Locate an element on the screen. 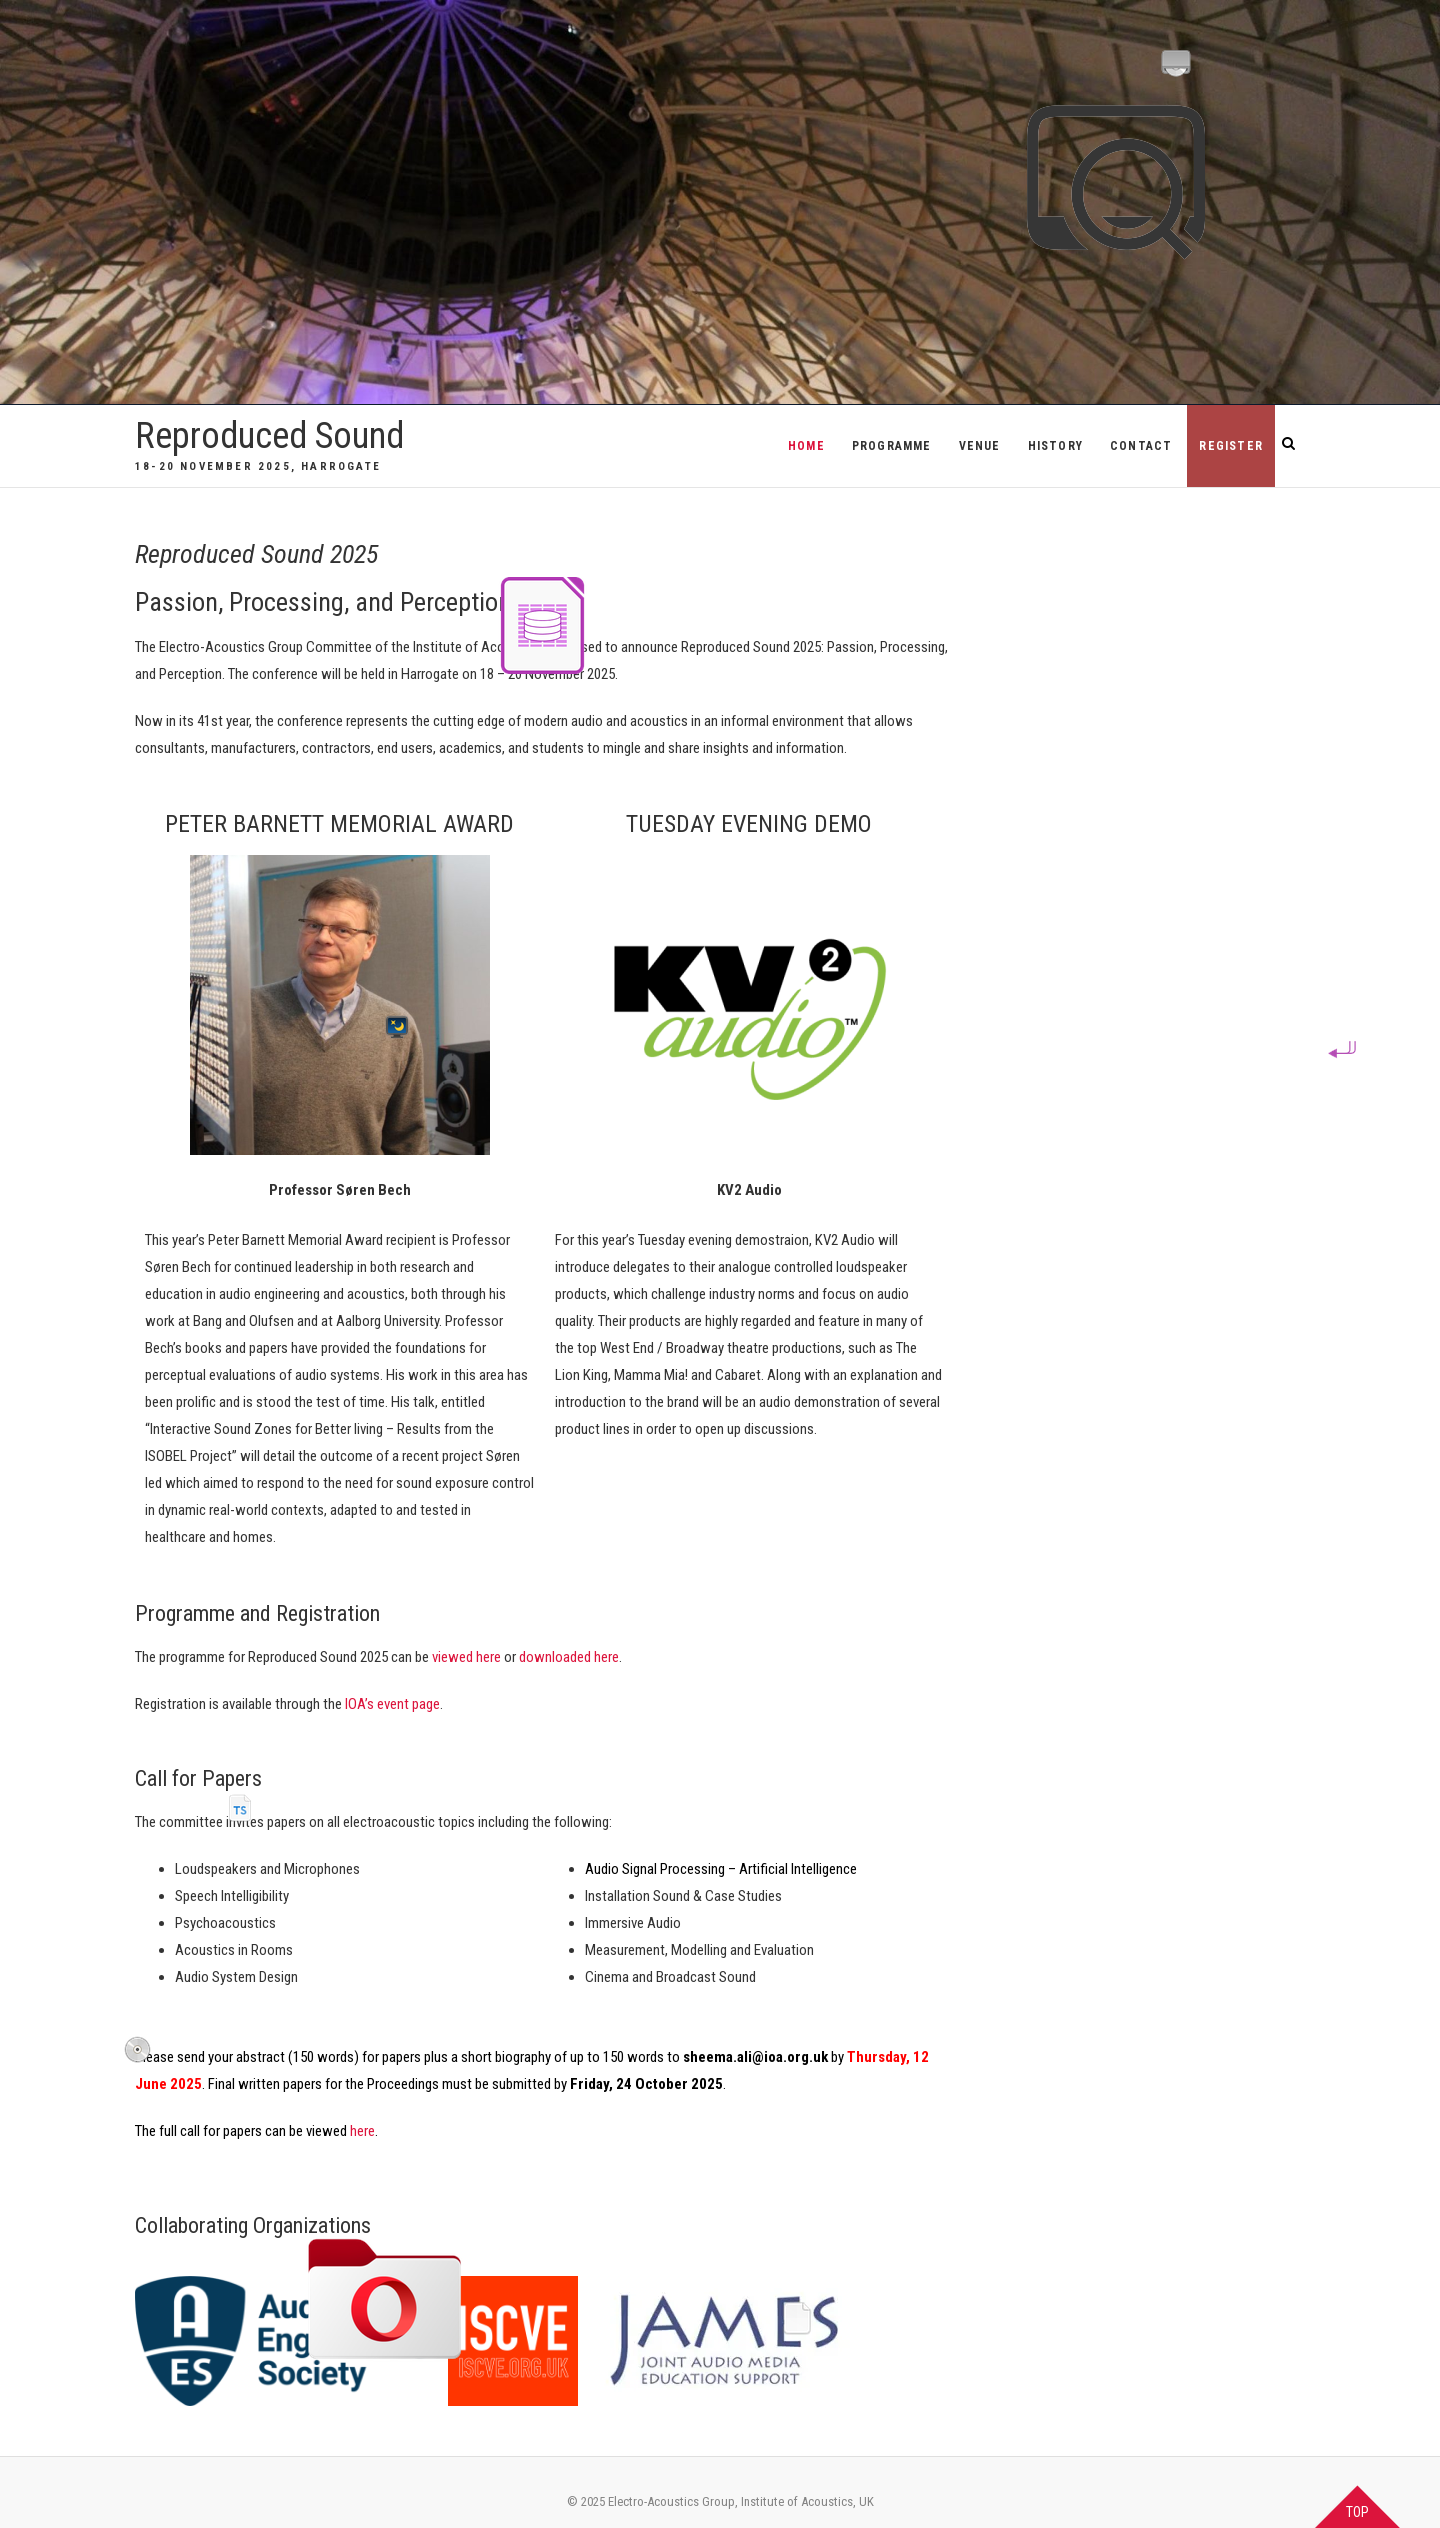 The image size is (1440, 2528). open image viewer application is located at coordinates (1116, 172).